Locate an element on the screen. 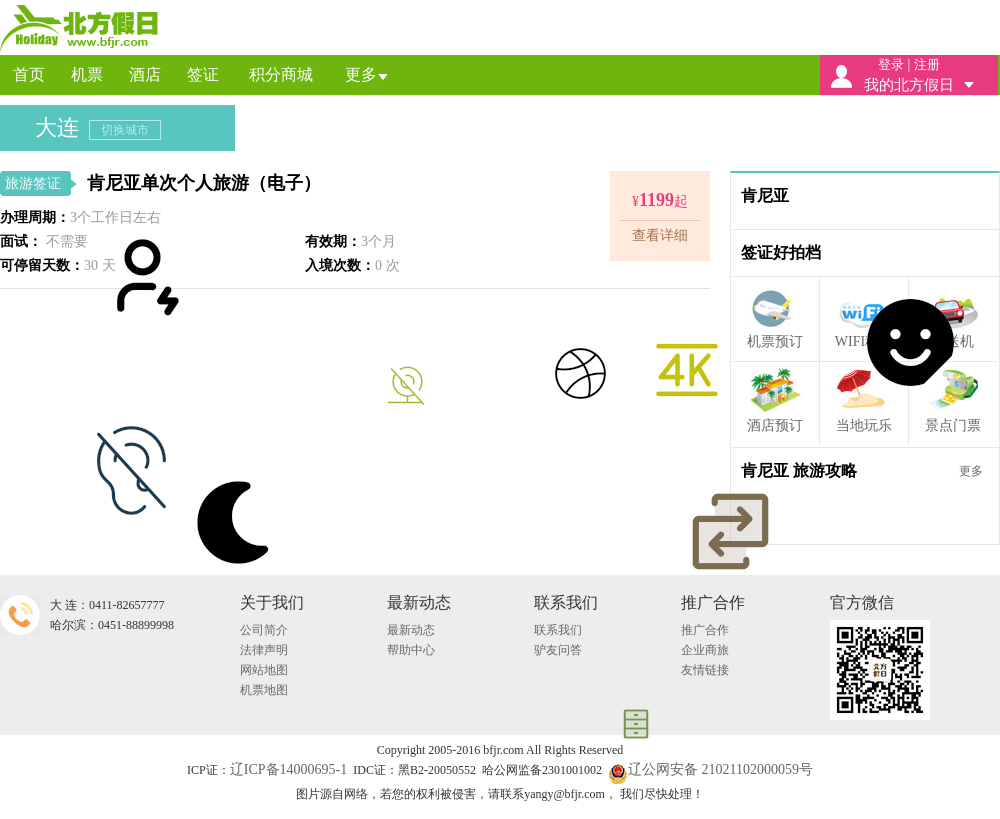 Image resolution: width=1000 pixels, height=819 pixels. browse furniture or home decor items is located at coordinates (636, 724).